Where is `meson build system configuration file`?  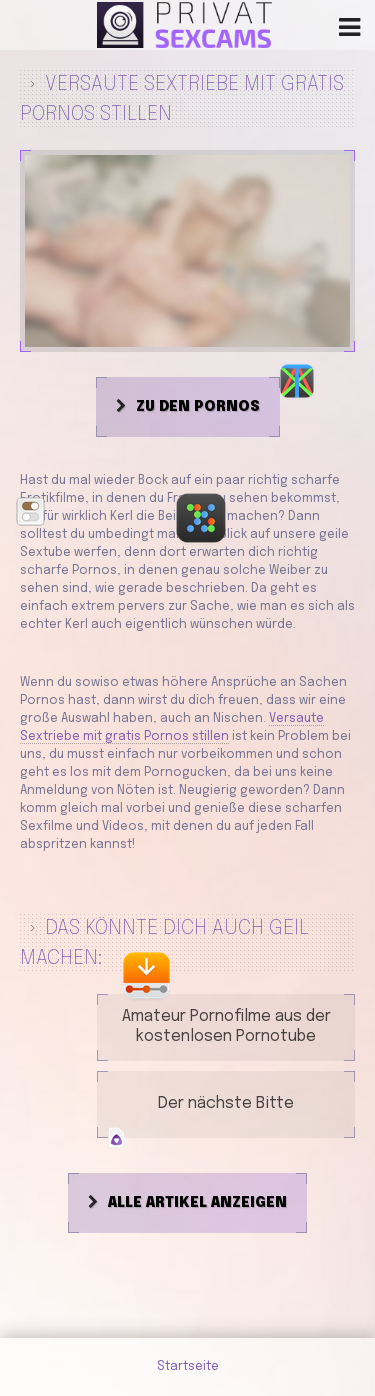 meson build system configuration file is located at coordinates (116, 1137).